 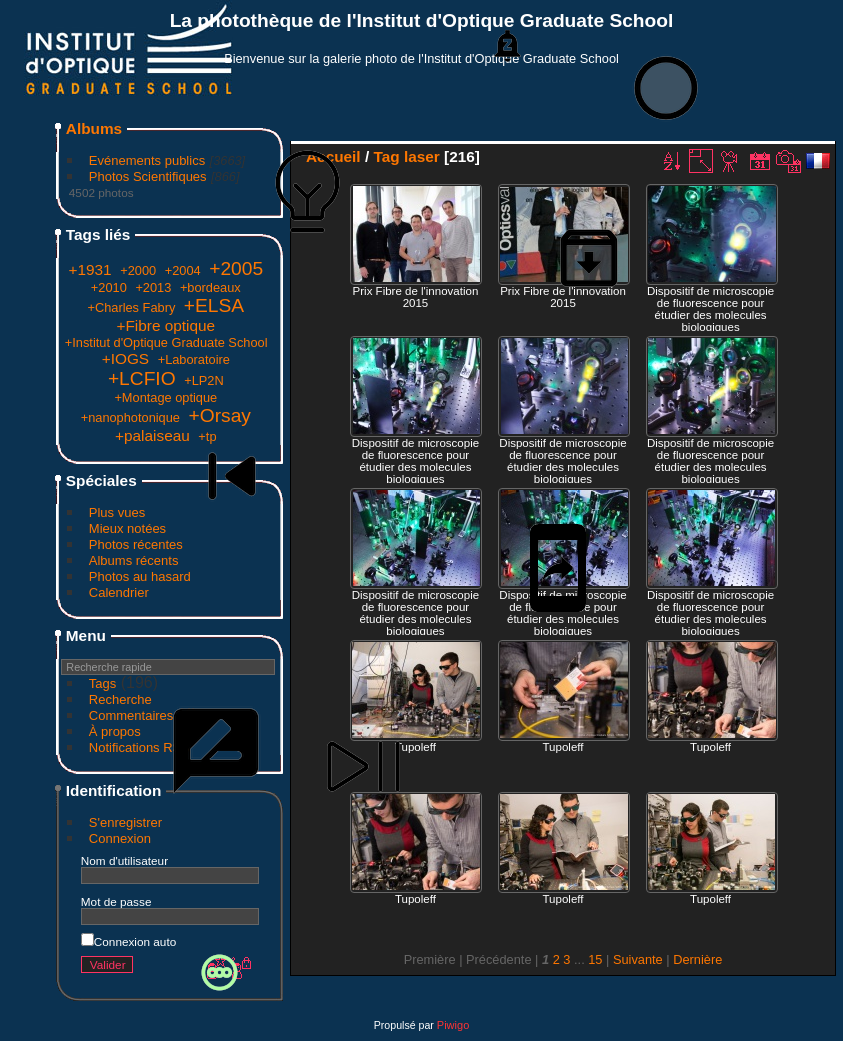 What do you see at coordinates (589, 258) in the screenshot?
I see `archive selected items` at bounding box center [589, 258].